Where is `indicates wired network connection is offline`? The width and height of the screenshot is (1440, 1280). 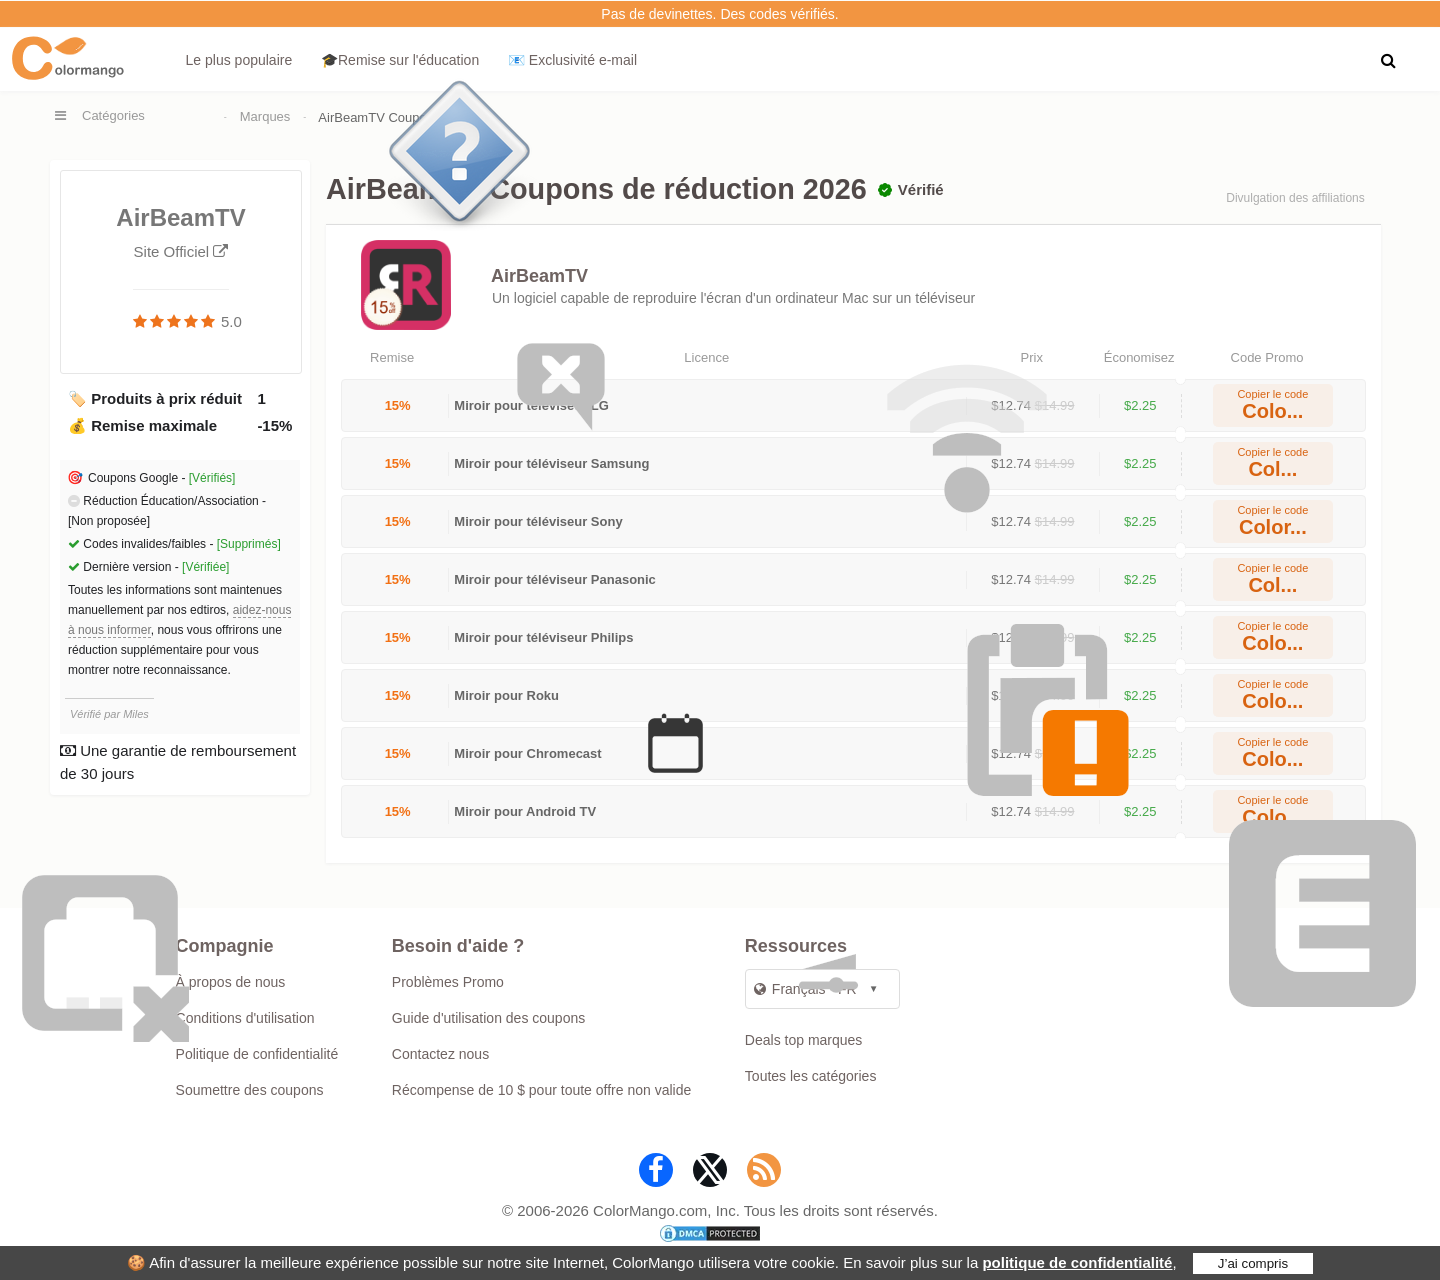 indicates wired network connection is offline is located at coordinates (100, 953).